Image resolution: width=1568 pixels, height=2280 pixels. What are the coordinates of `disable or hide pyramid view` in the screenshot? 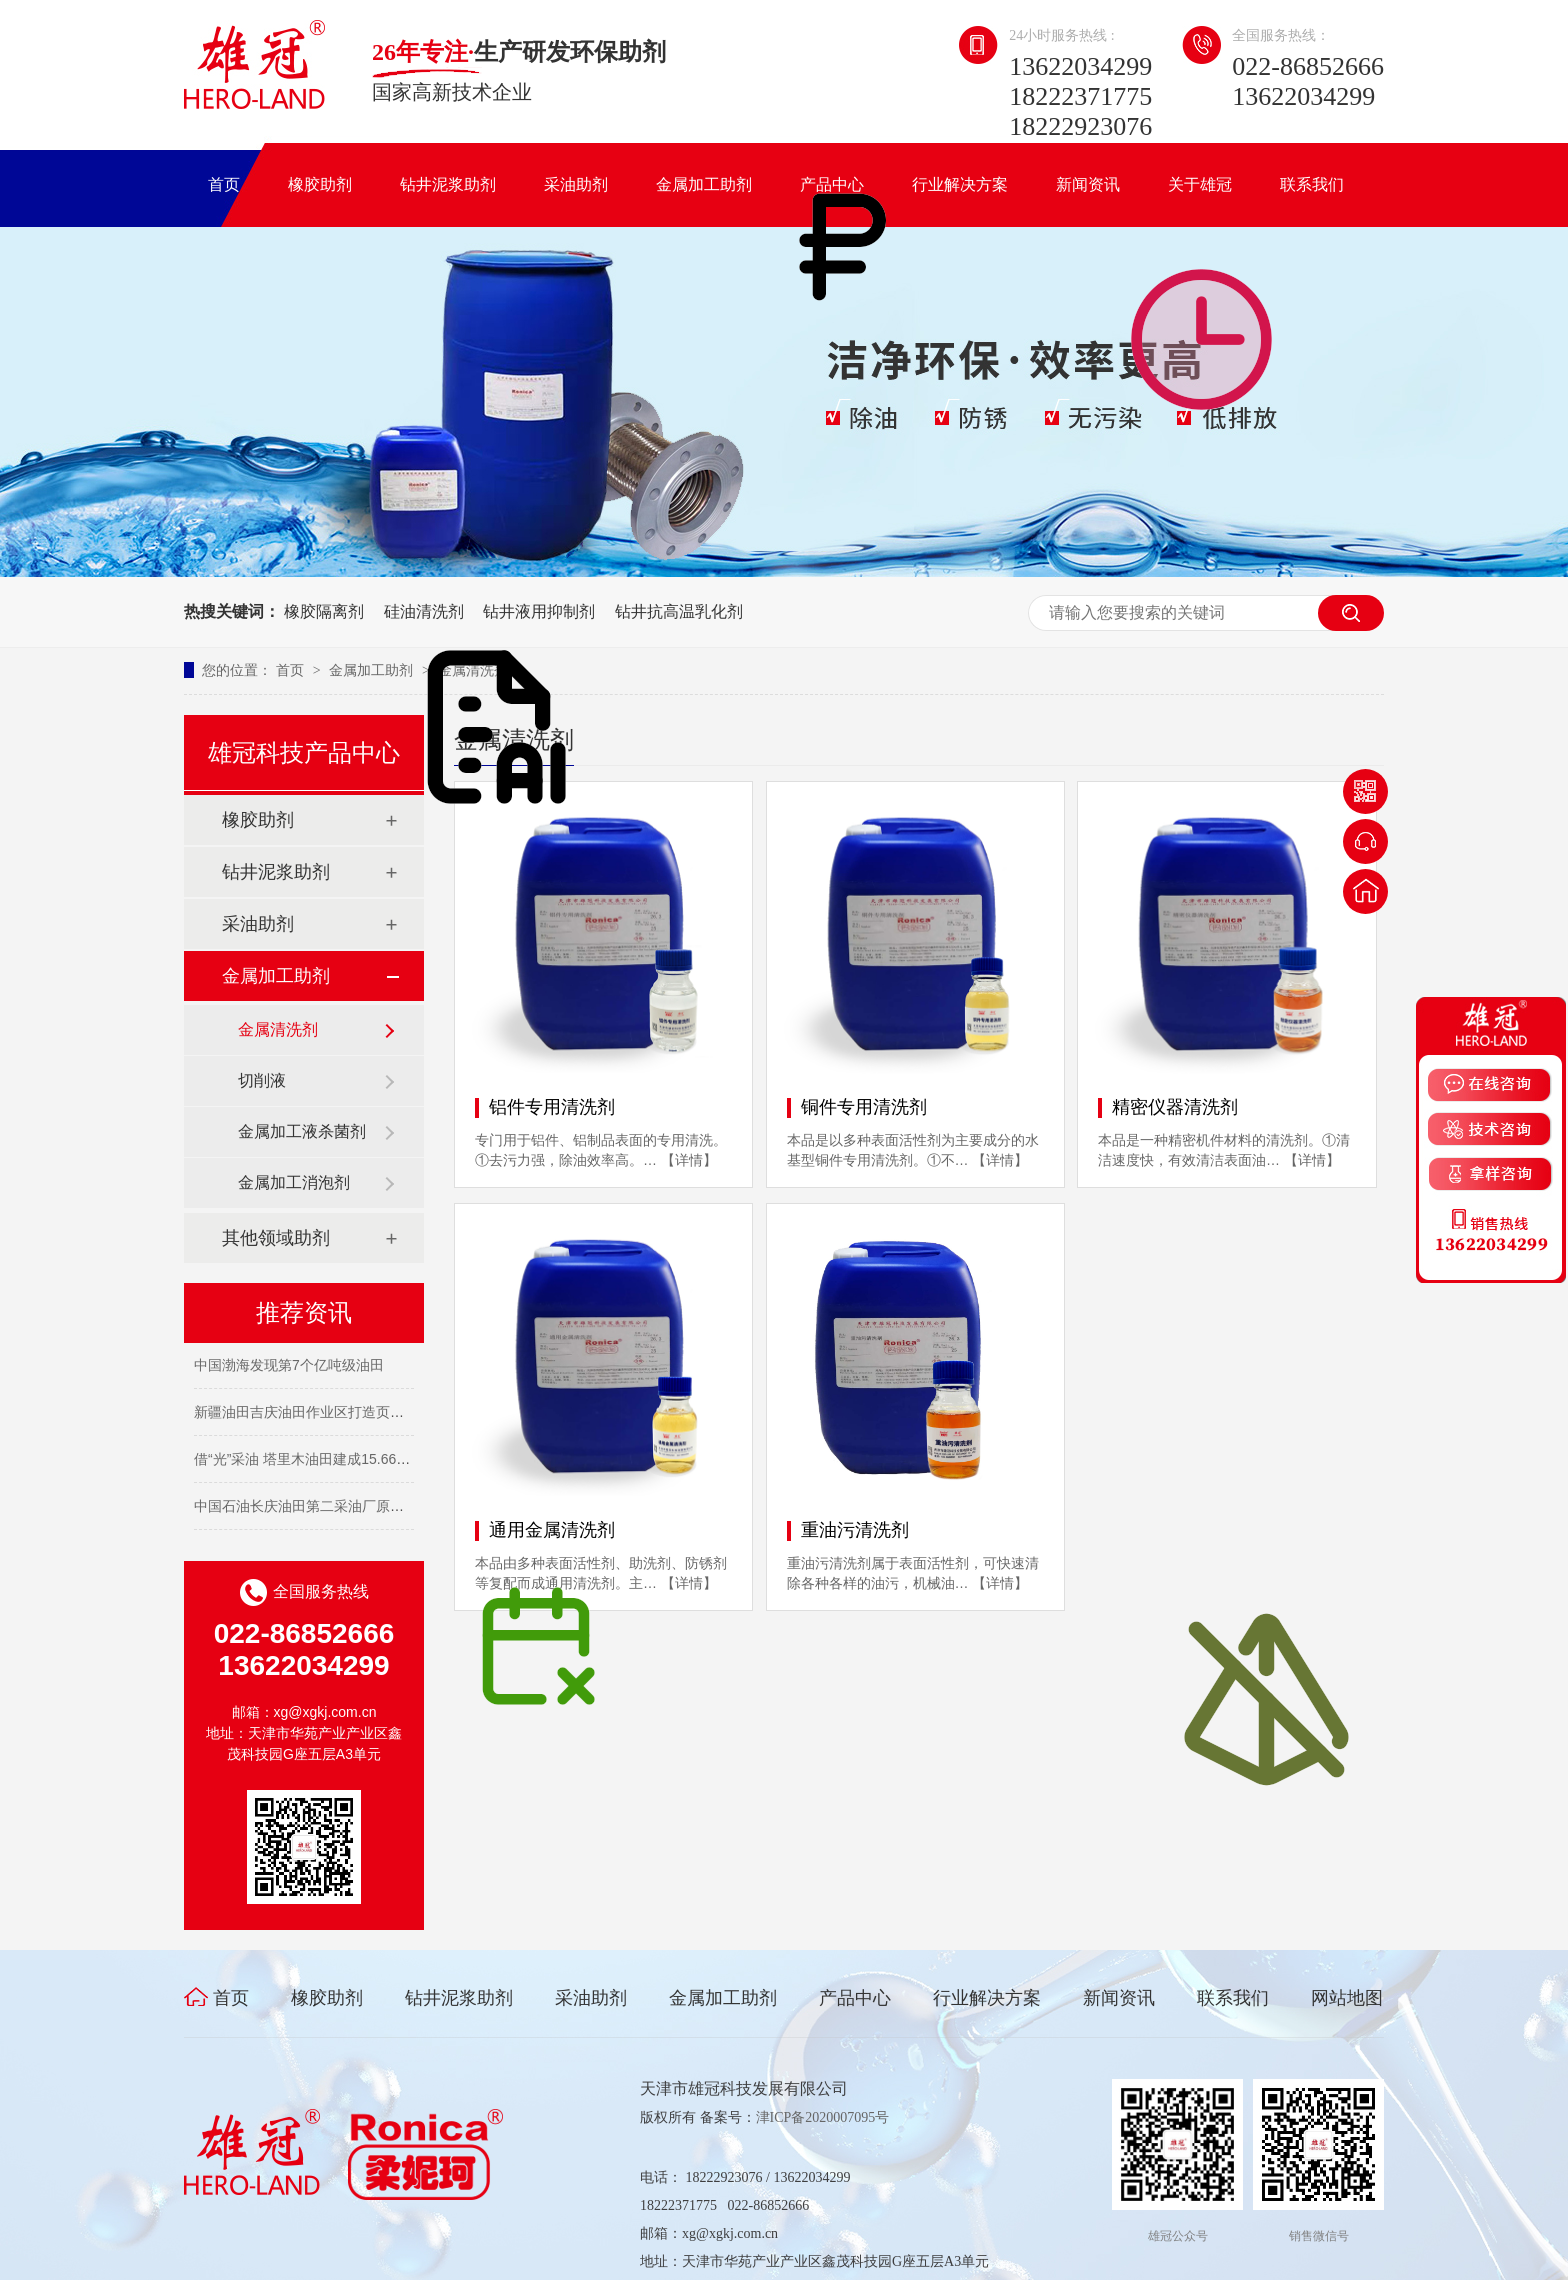 It's located at (1266, 1699).